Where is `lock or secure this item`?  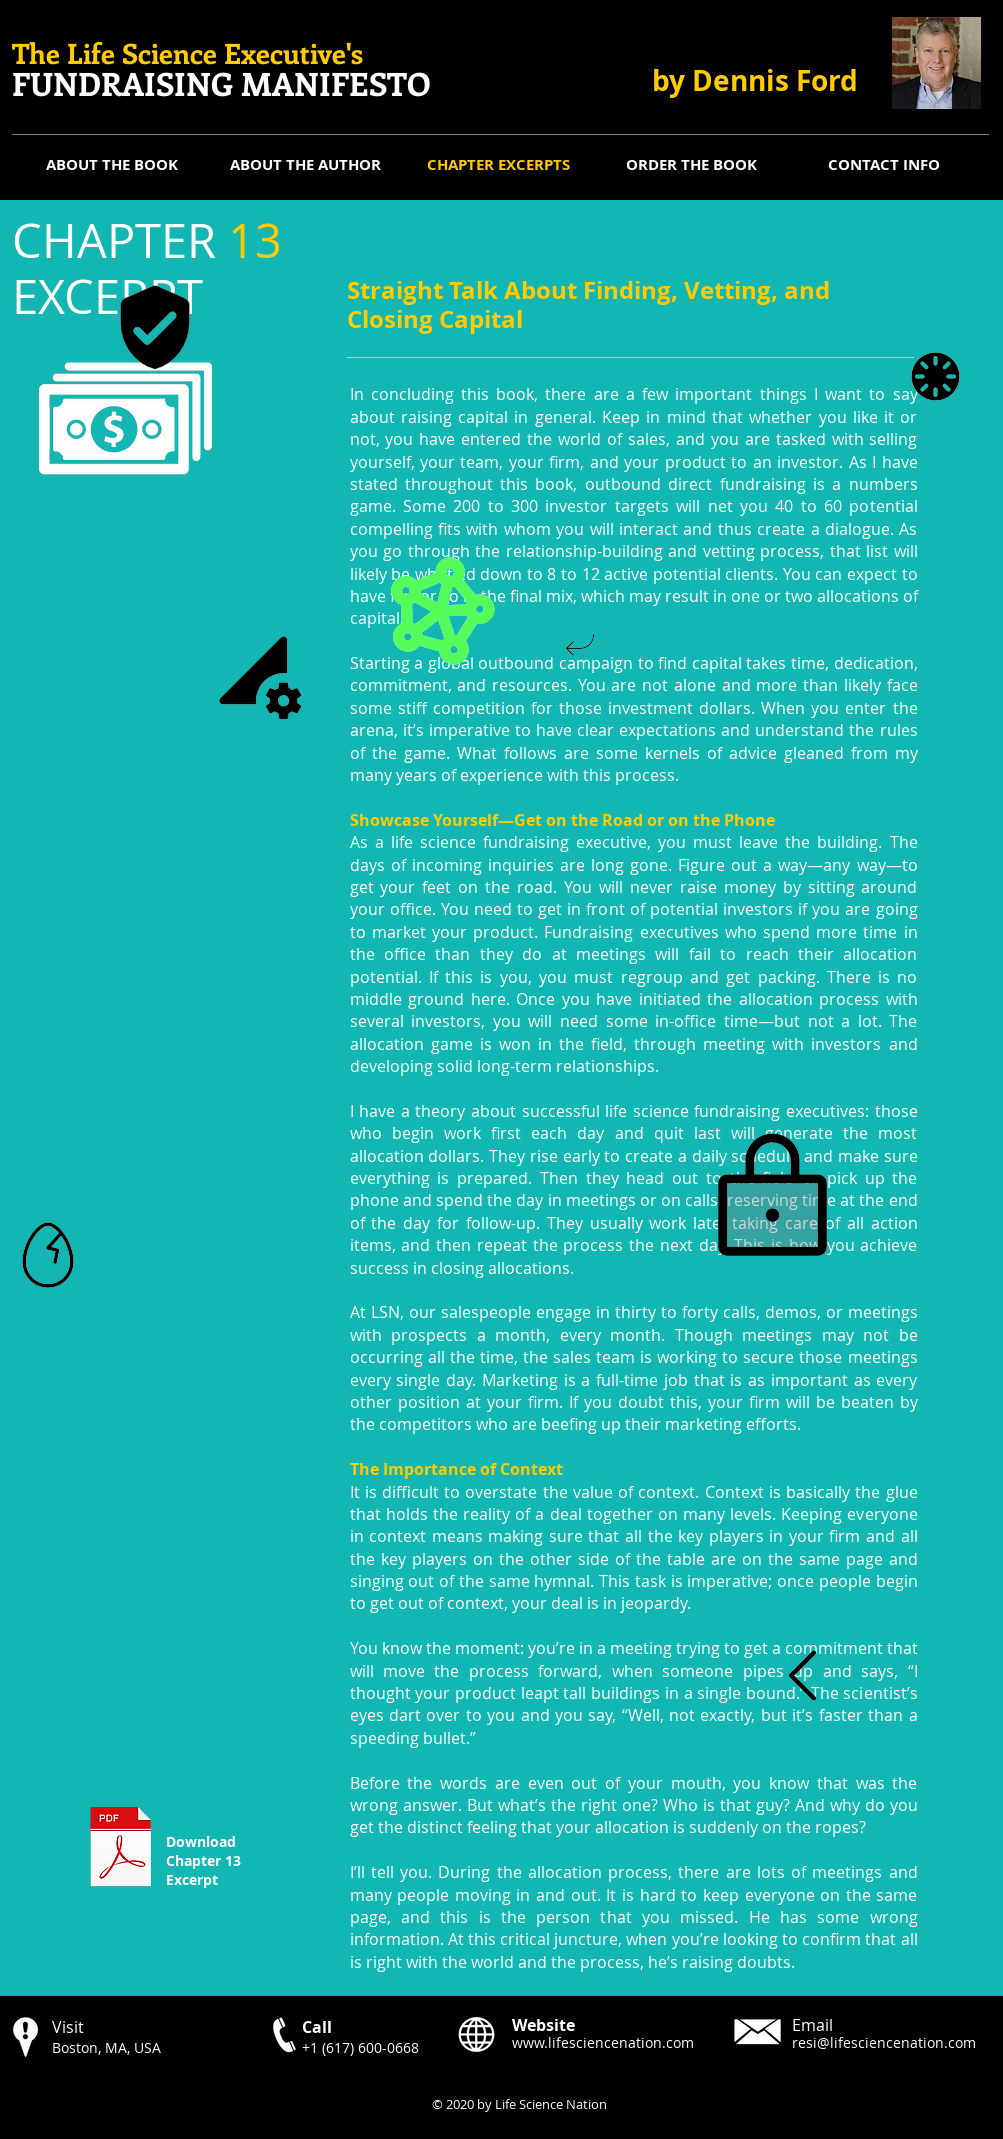
lock or secure this item is located at coordinates (772, 1201).